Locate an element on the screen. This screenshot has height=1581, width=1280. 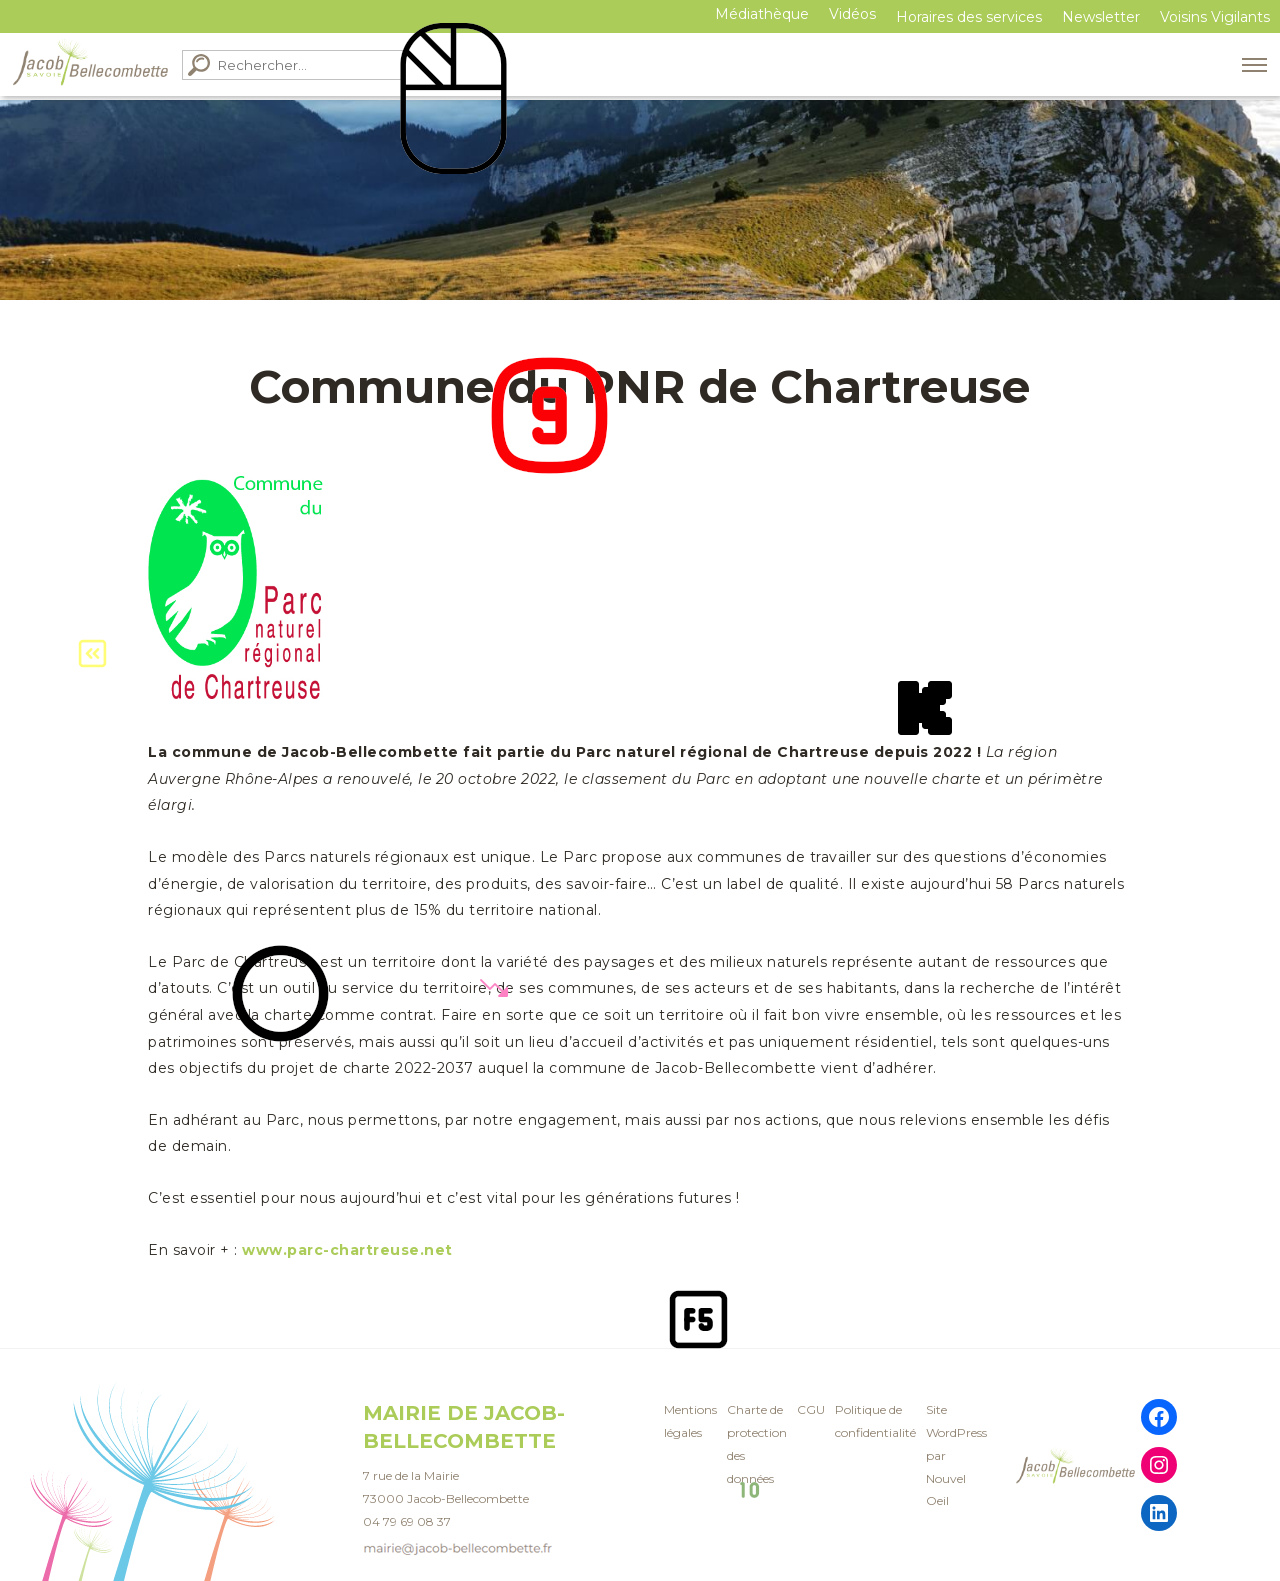
indicates 9 items or notifications is located at coordinates (549, 415).